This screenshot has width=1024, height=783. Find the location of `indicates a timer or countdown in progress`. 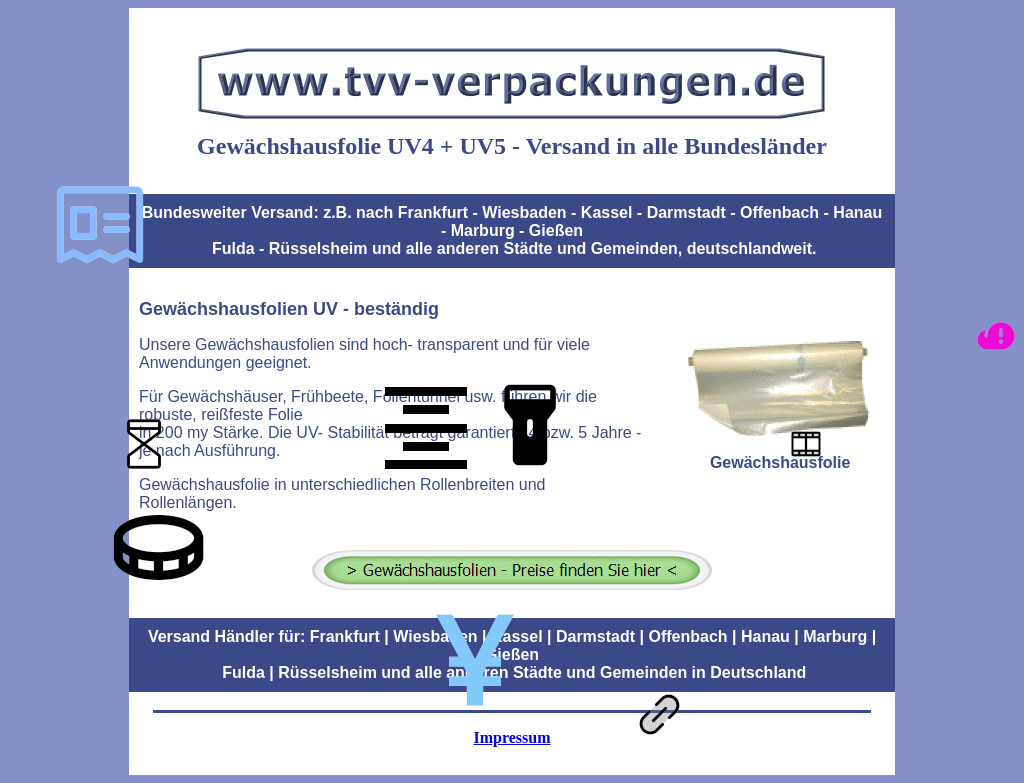

indicates a timer or countdown in progress is located at coordinates (144, 444).